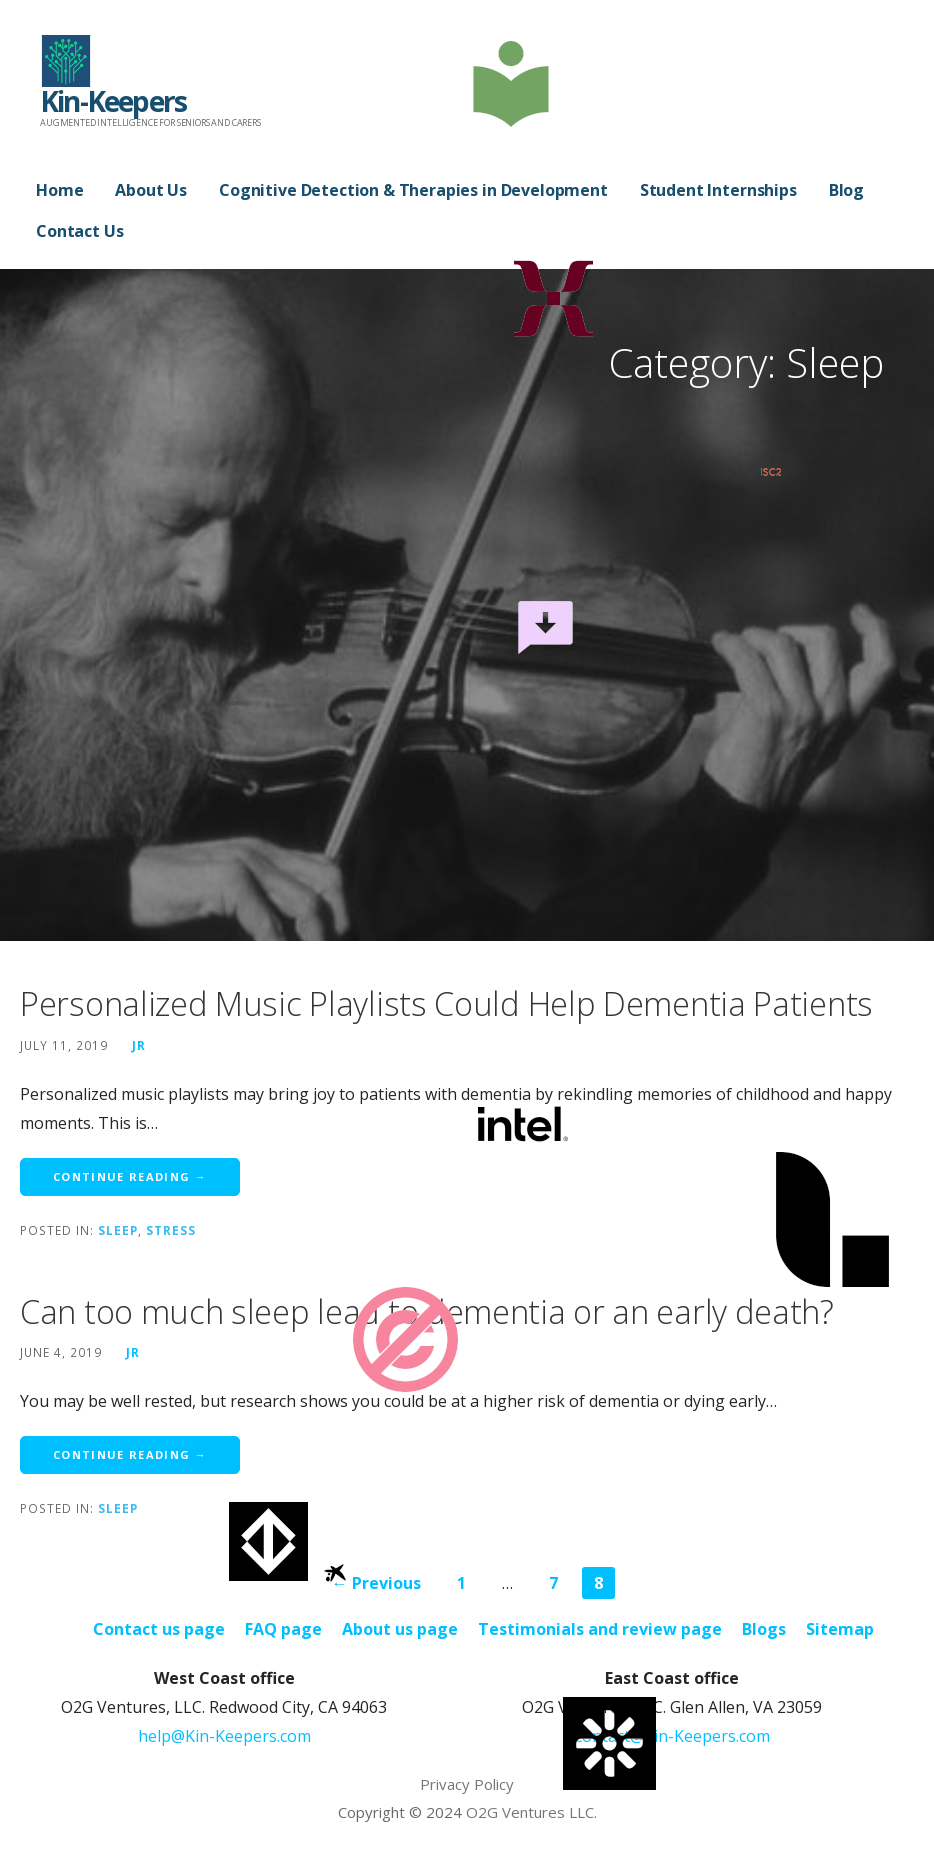 The height and width of the screenshot is (1871, 934). What do you see at coordinates (553, 298) in the screenshot?
I see `mixpanel logo` at bounding box center [553, 298].